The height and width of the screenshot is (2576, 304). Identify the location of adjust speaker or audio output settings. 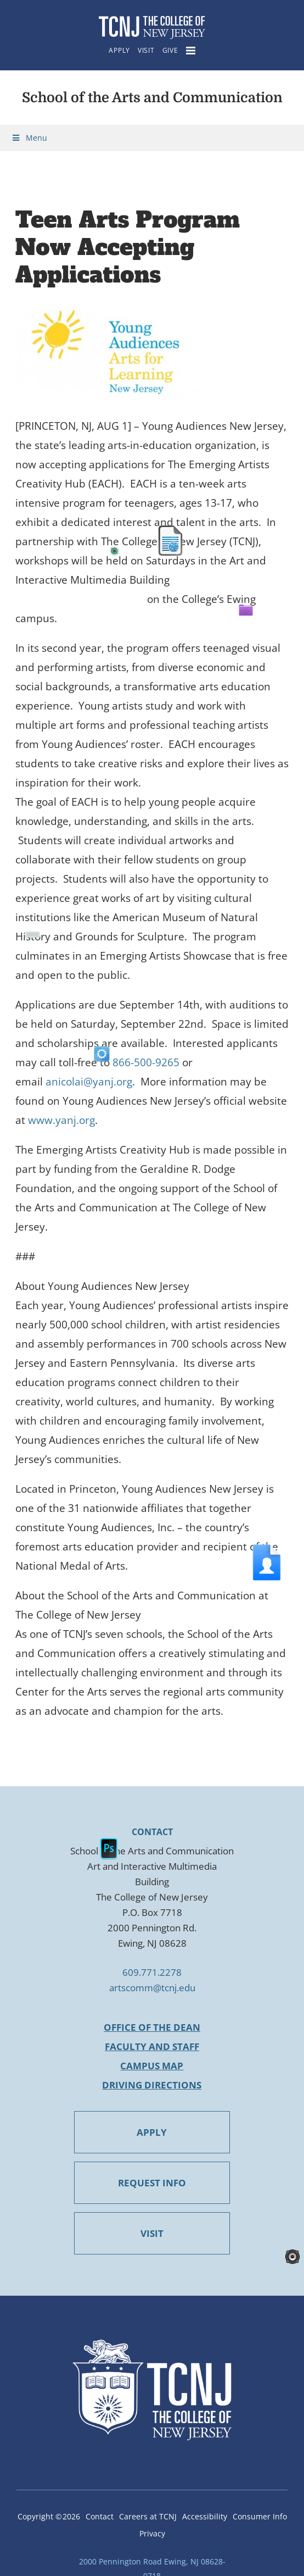
(292, 2257).